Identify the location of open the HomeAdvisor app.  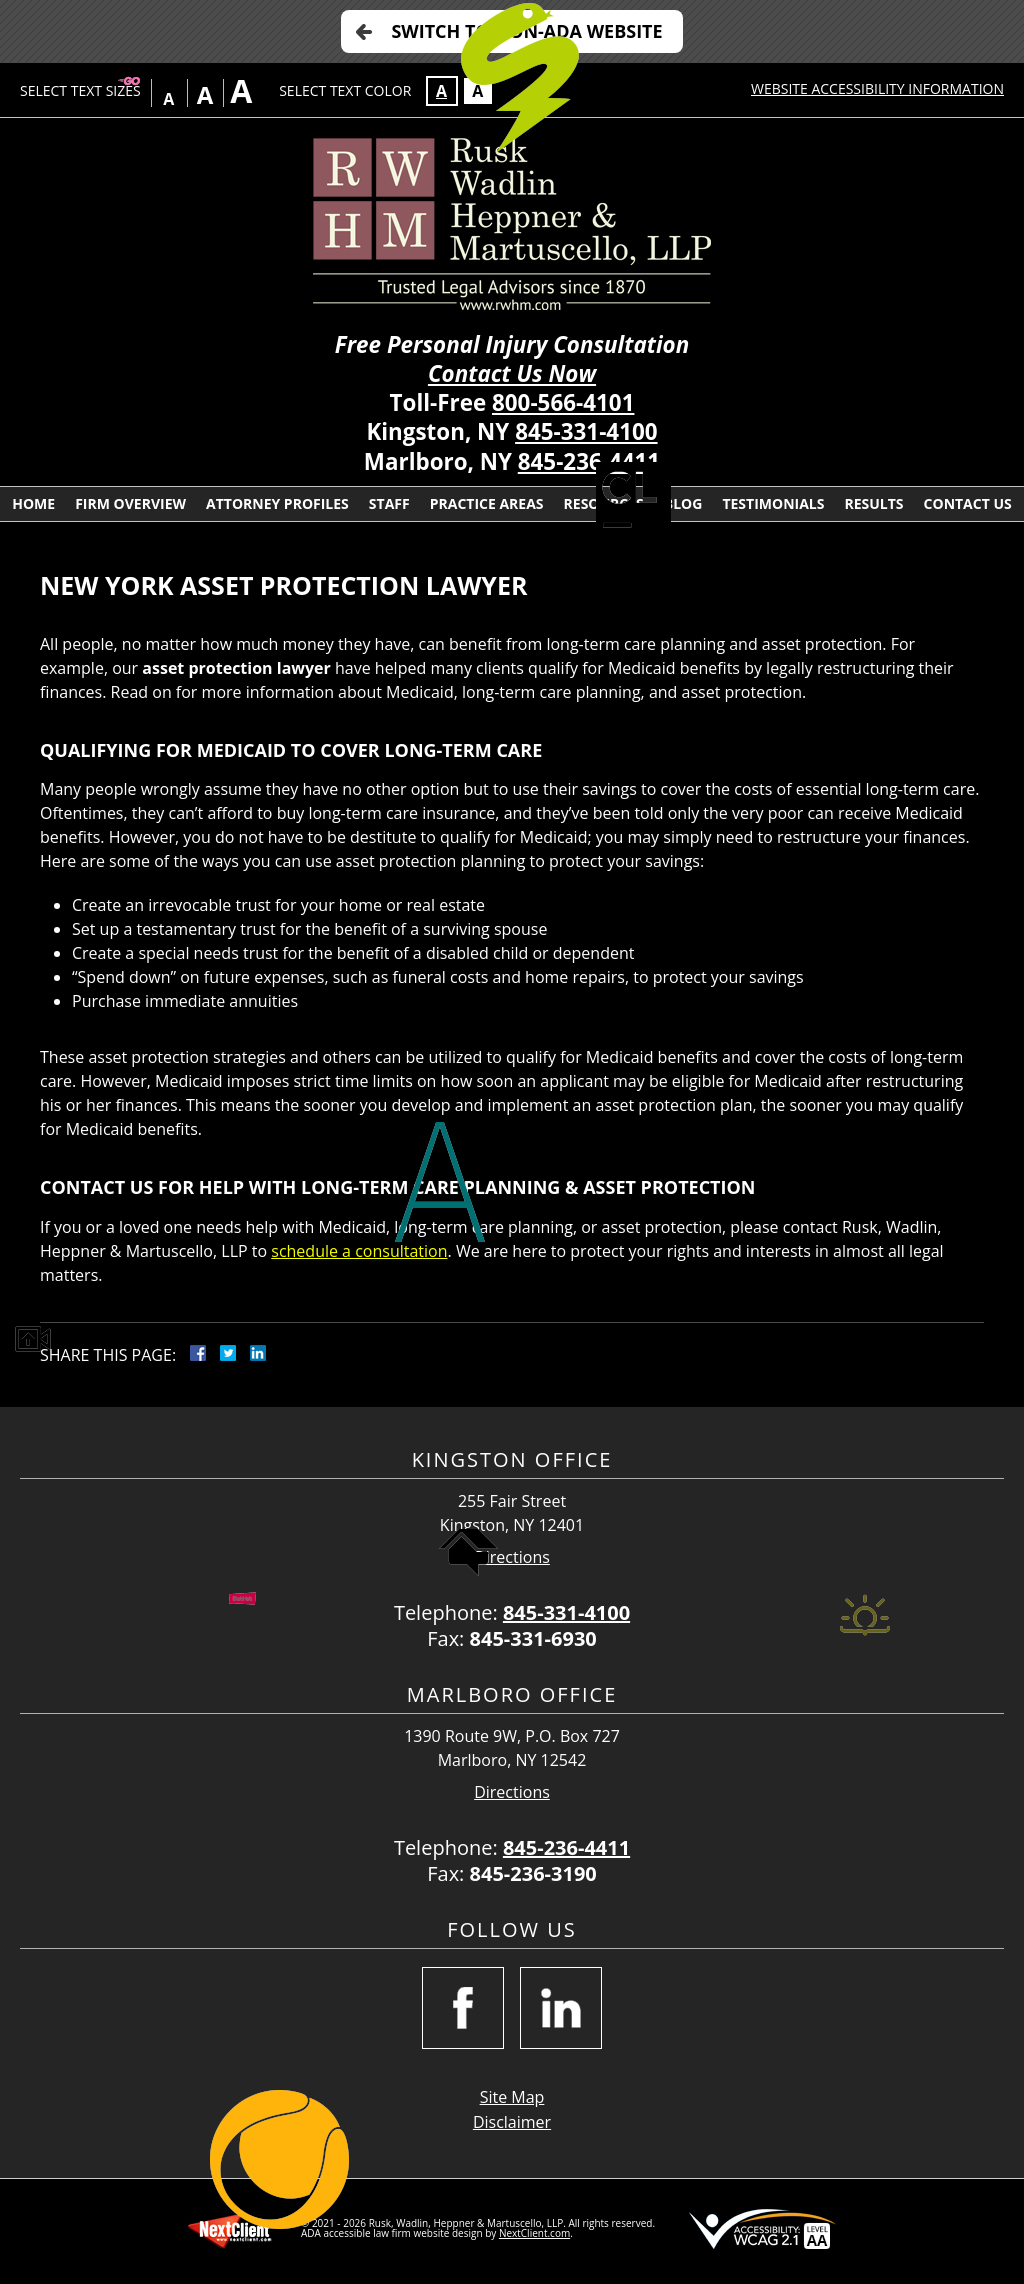
(468, 1552).